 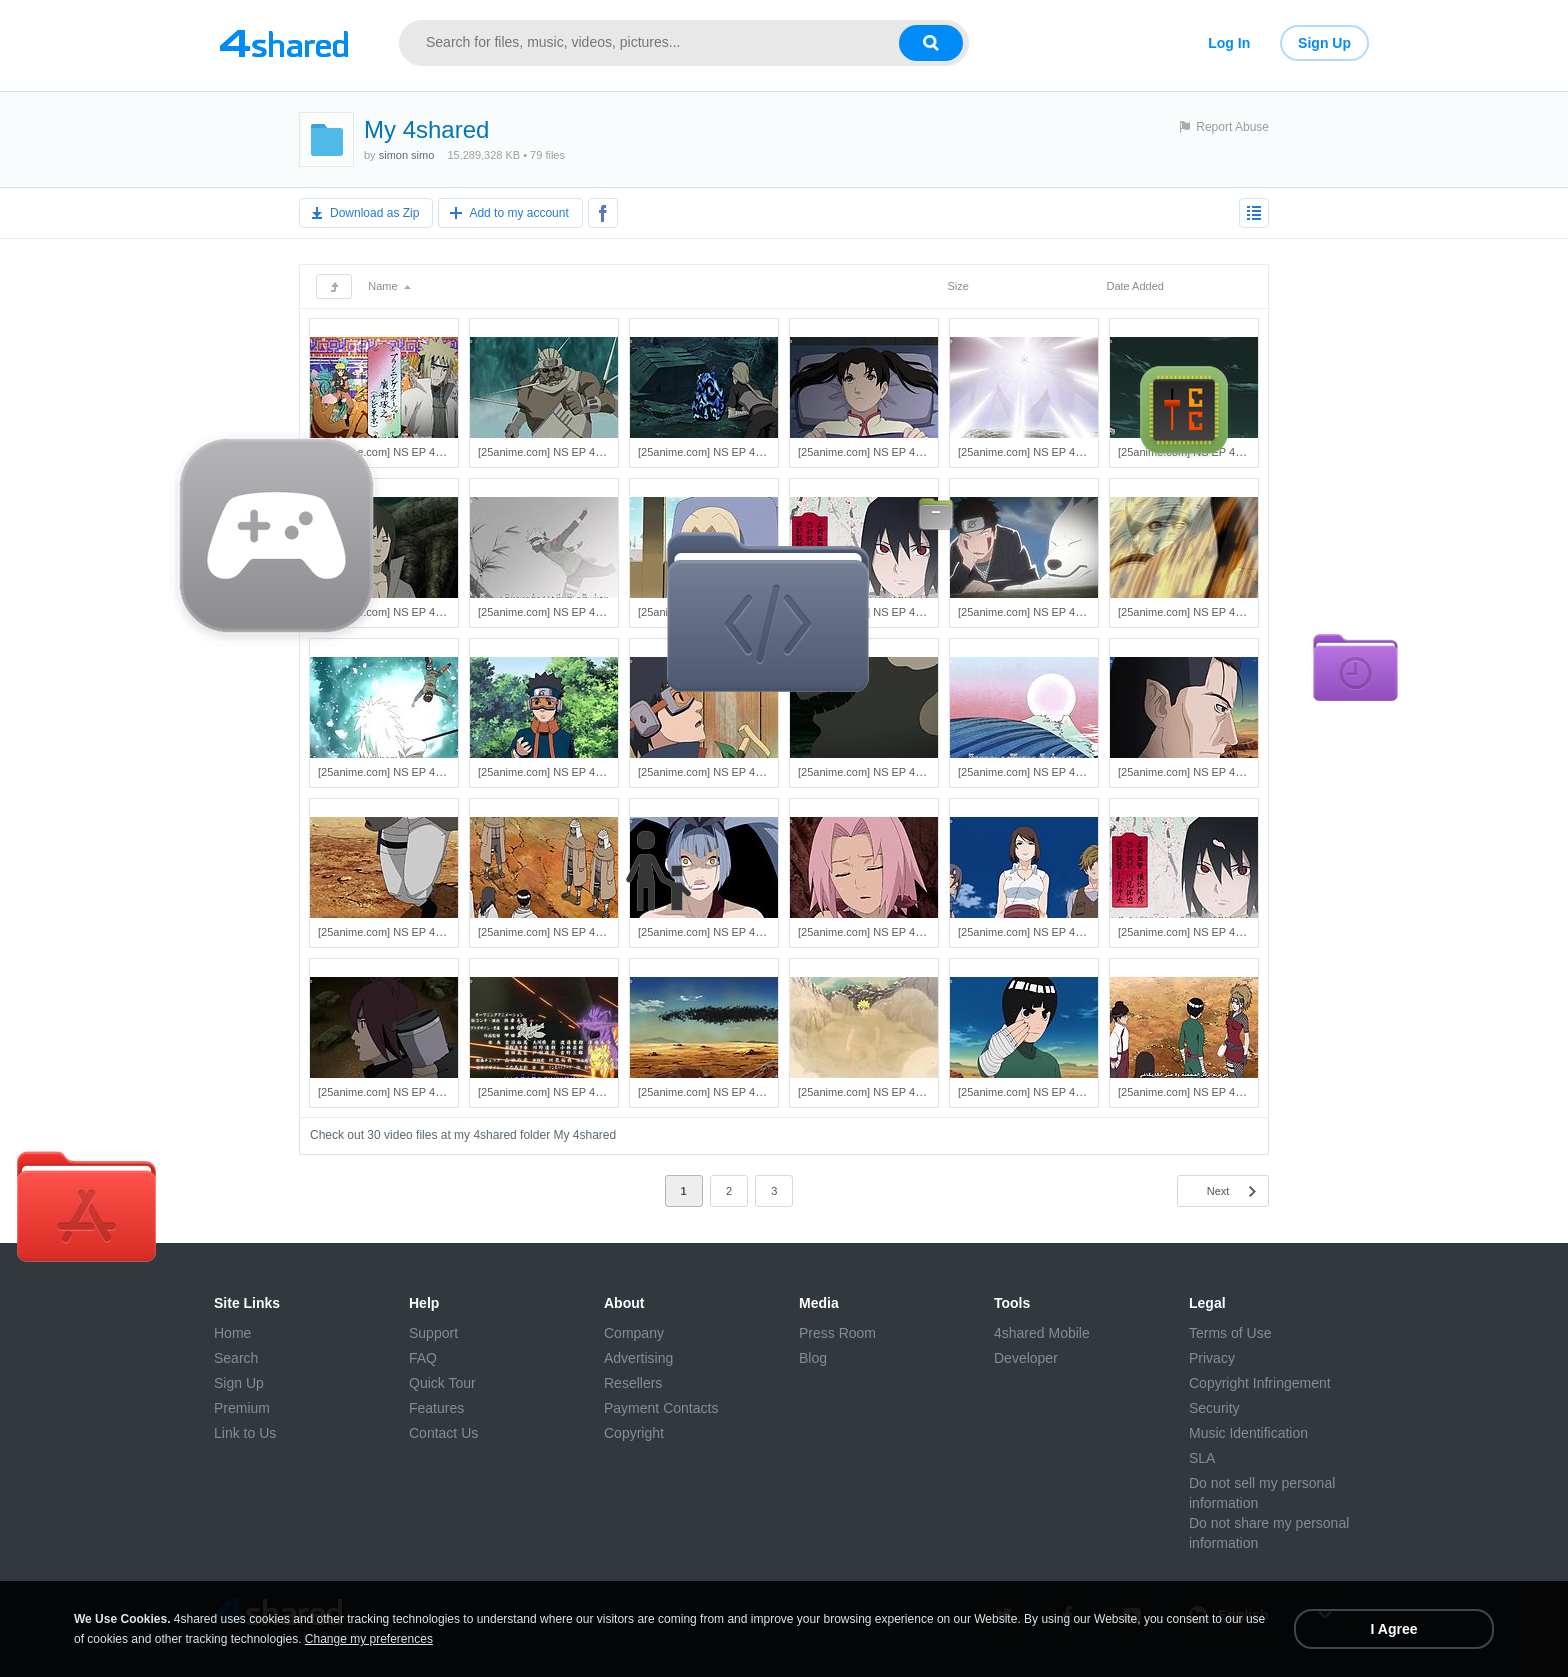 I want to click on access parental control settings, so click(x=660, y=871).